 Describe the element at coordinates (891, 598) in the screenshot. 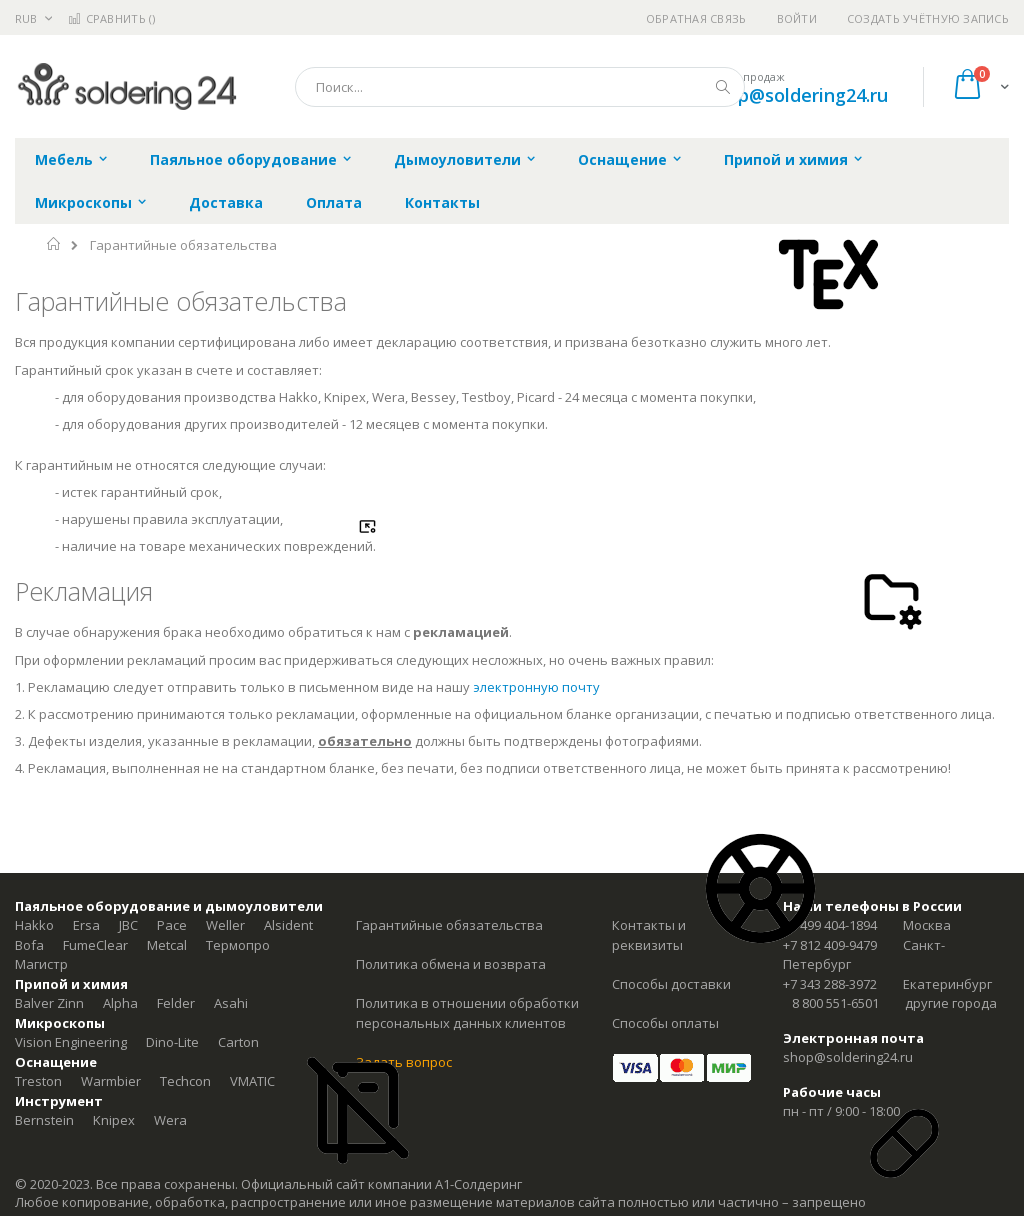

I see `access folder settings` at that location.